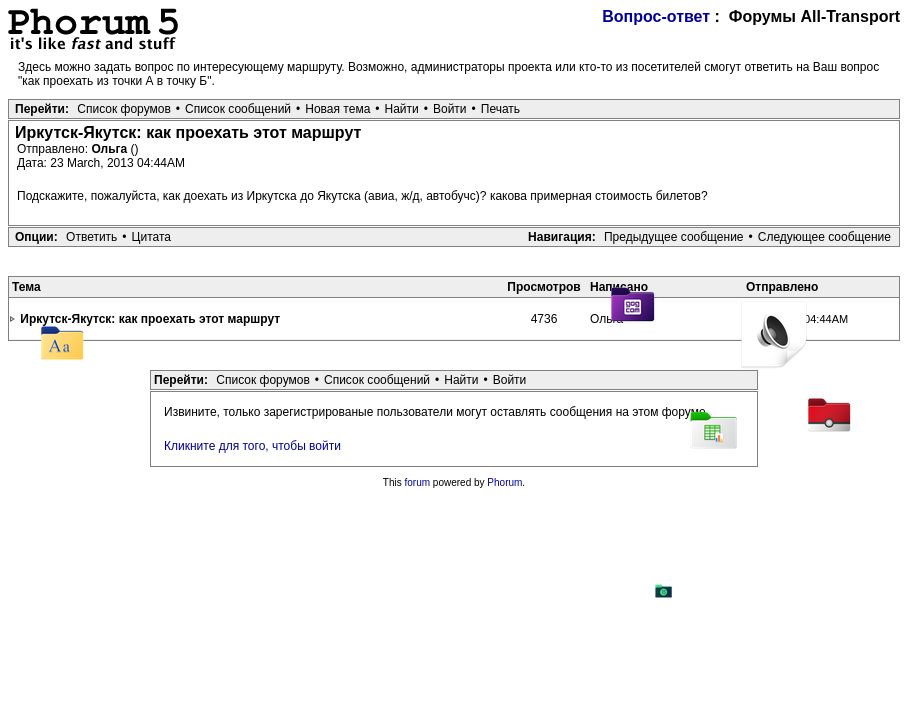  Describe the element at coordinates (829, 416) in the screenshot. I see `open pokémon-themed folder` at that location.